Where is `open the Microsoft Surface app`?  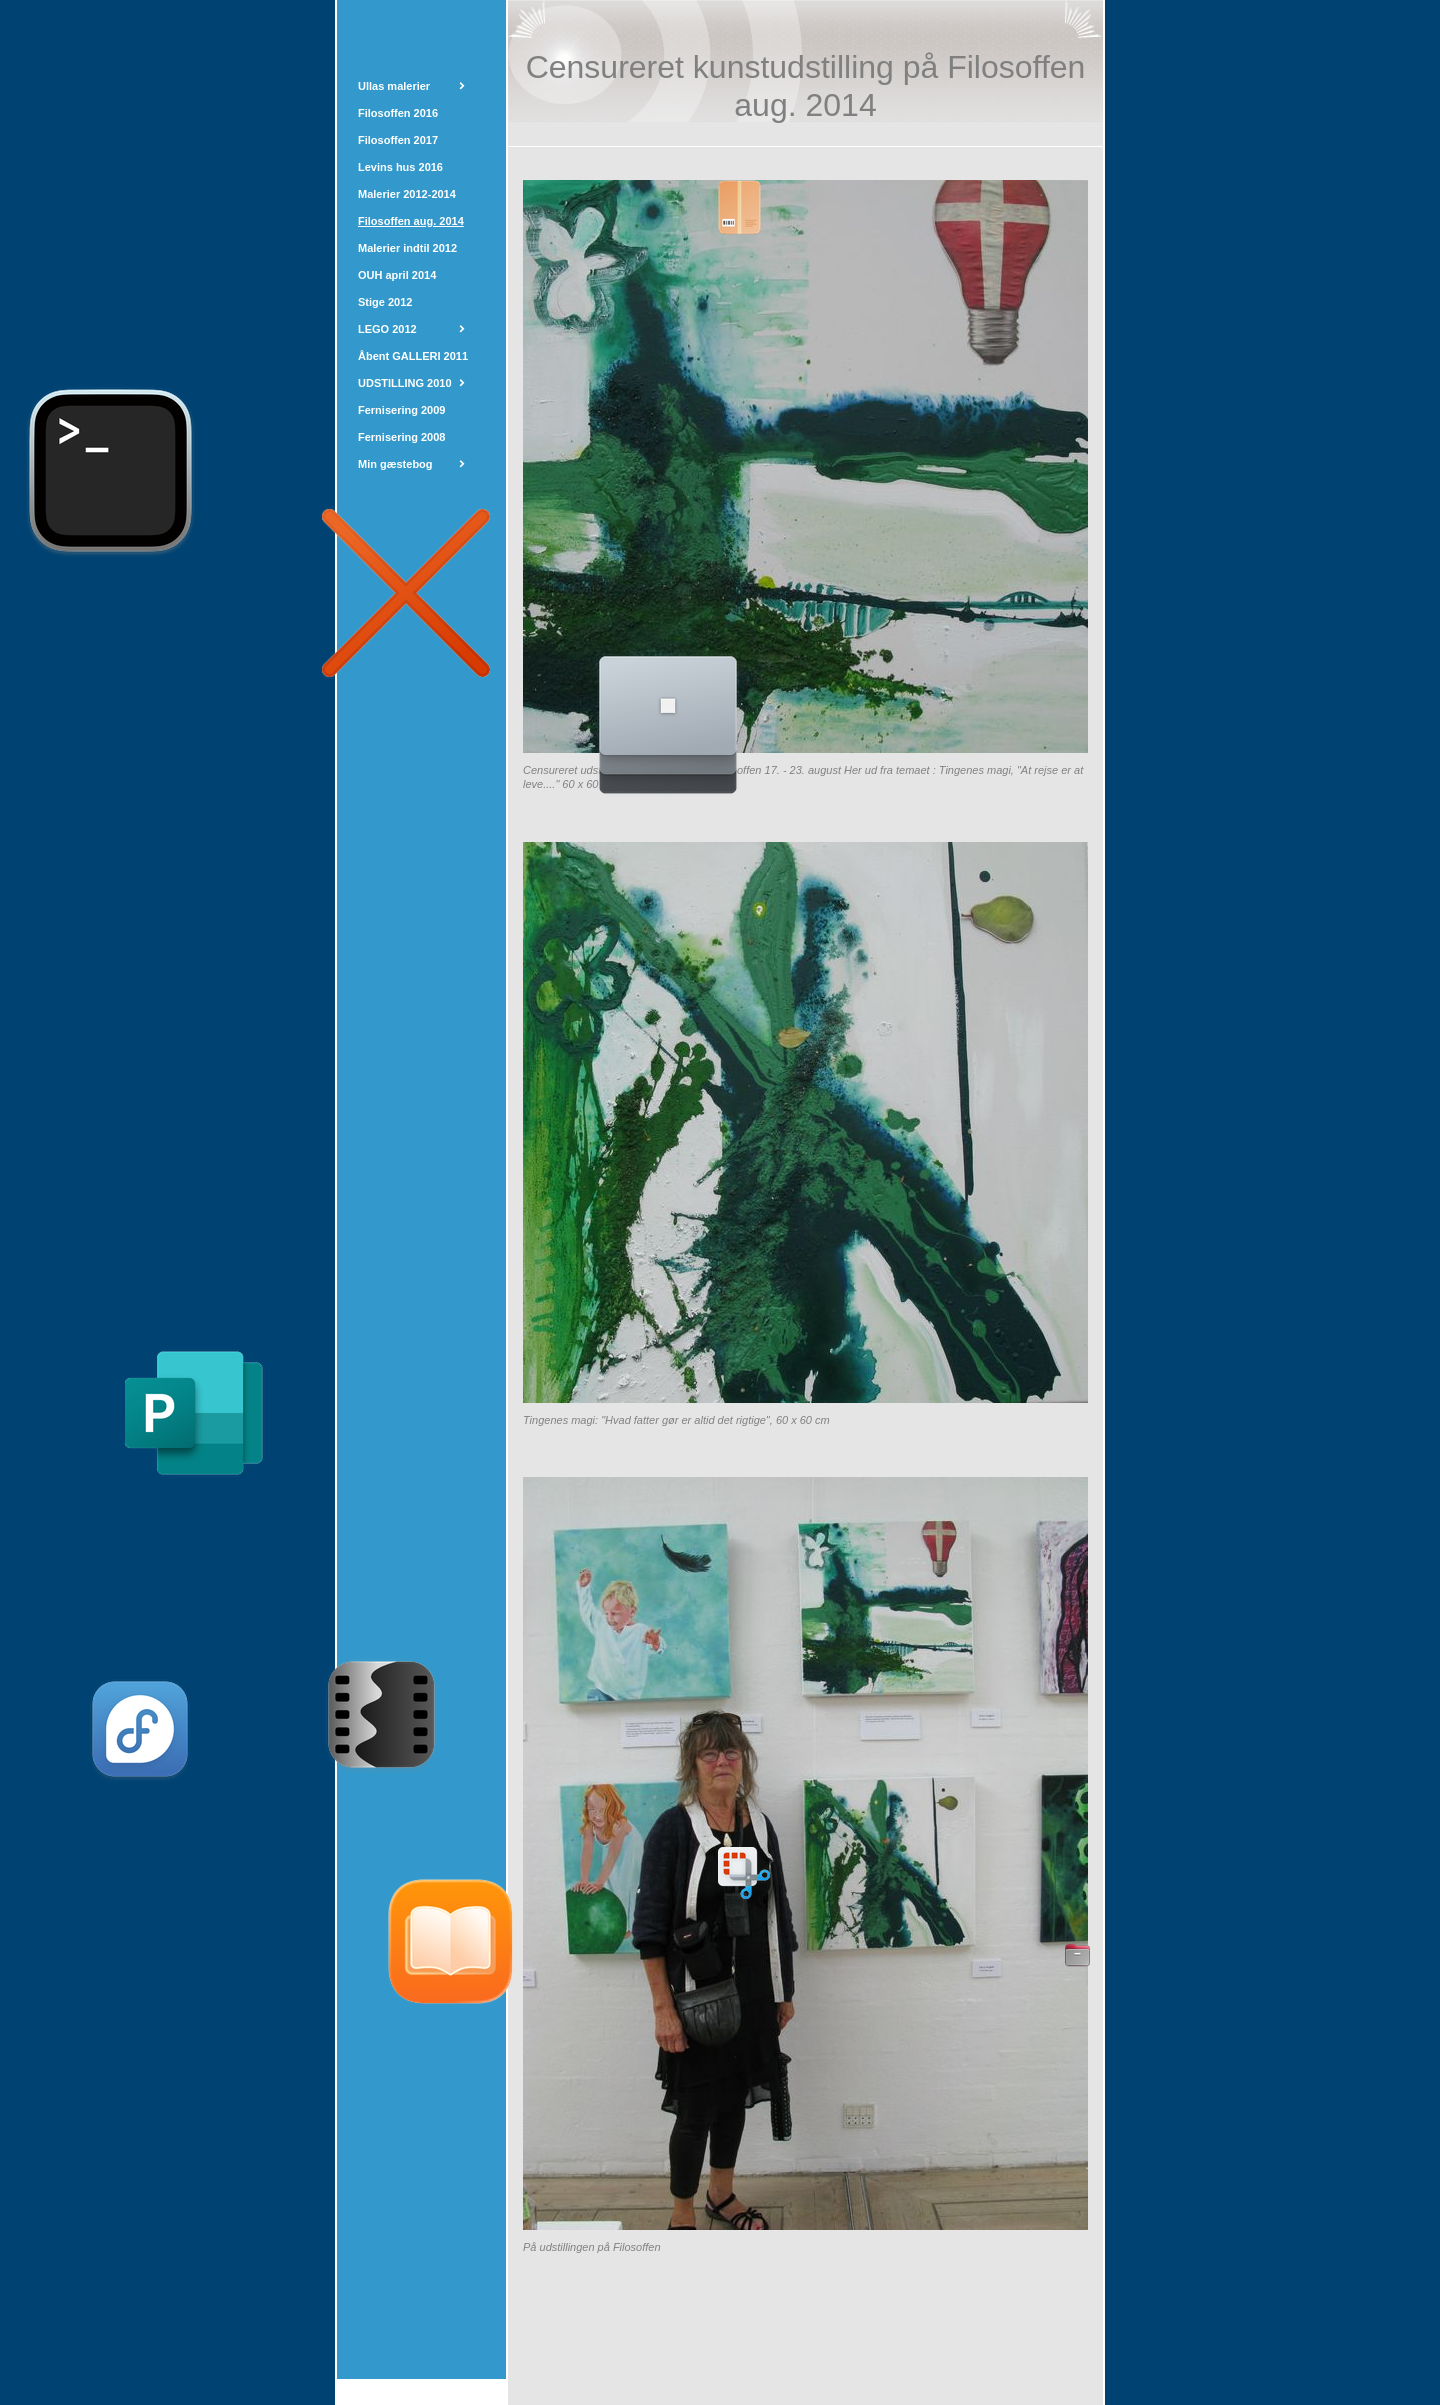
open the Microsoft Surface app is located at coordinates (668, 725).